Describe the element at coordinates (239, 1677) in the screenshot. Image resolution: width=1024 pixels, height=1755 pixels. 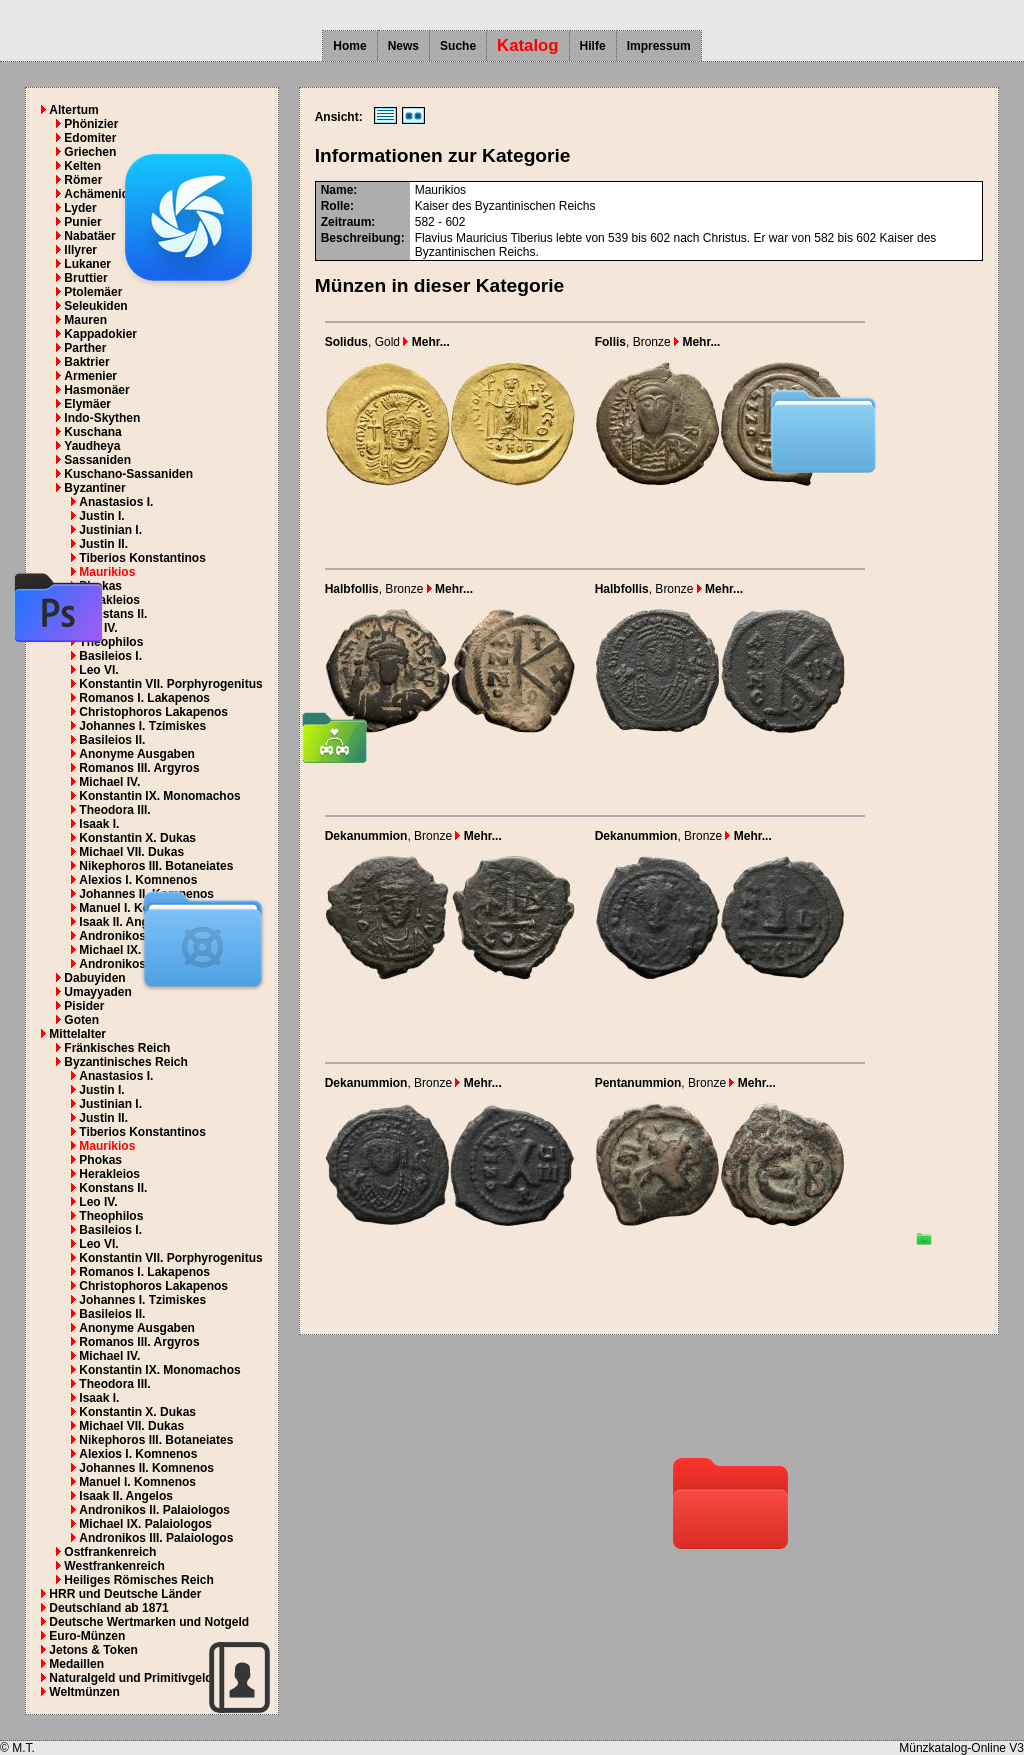
I see `open contacts or address book` at that location.